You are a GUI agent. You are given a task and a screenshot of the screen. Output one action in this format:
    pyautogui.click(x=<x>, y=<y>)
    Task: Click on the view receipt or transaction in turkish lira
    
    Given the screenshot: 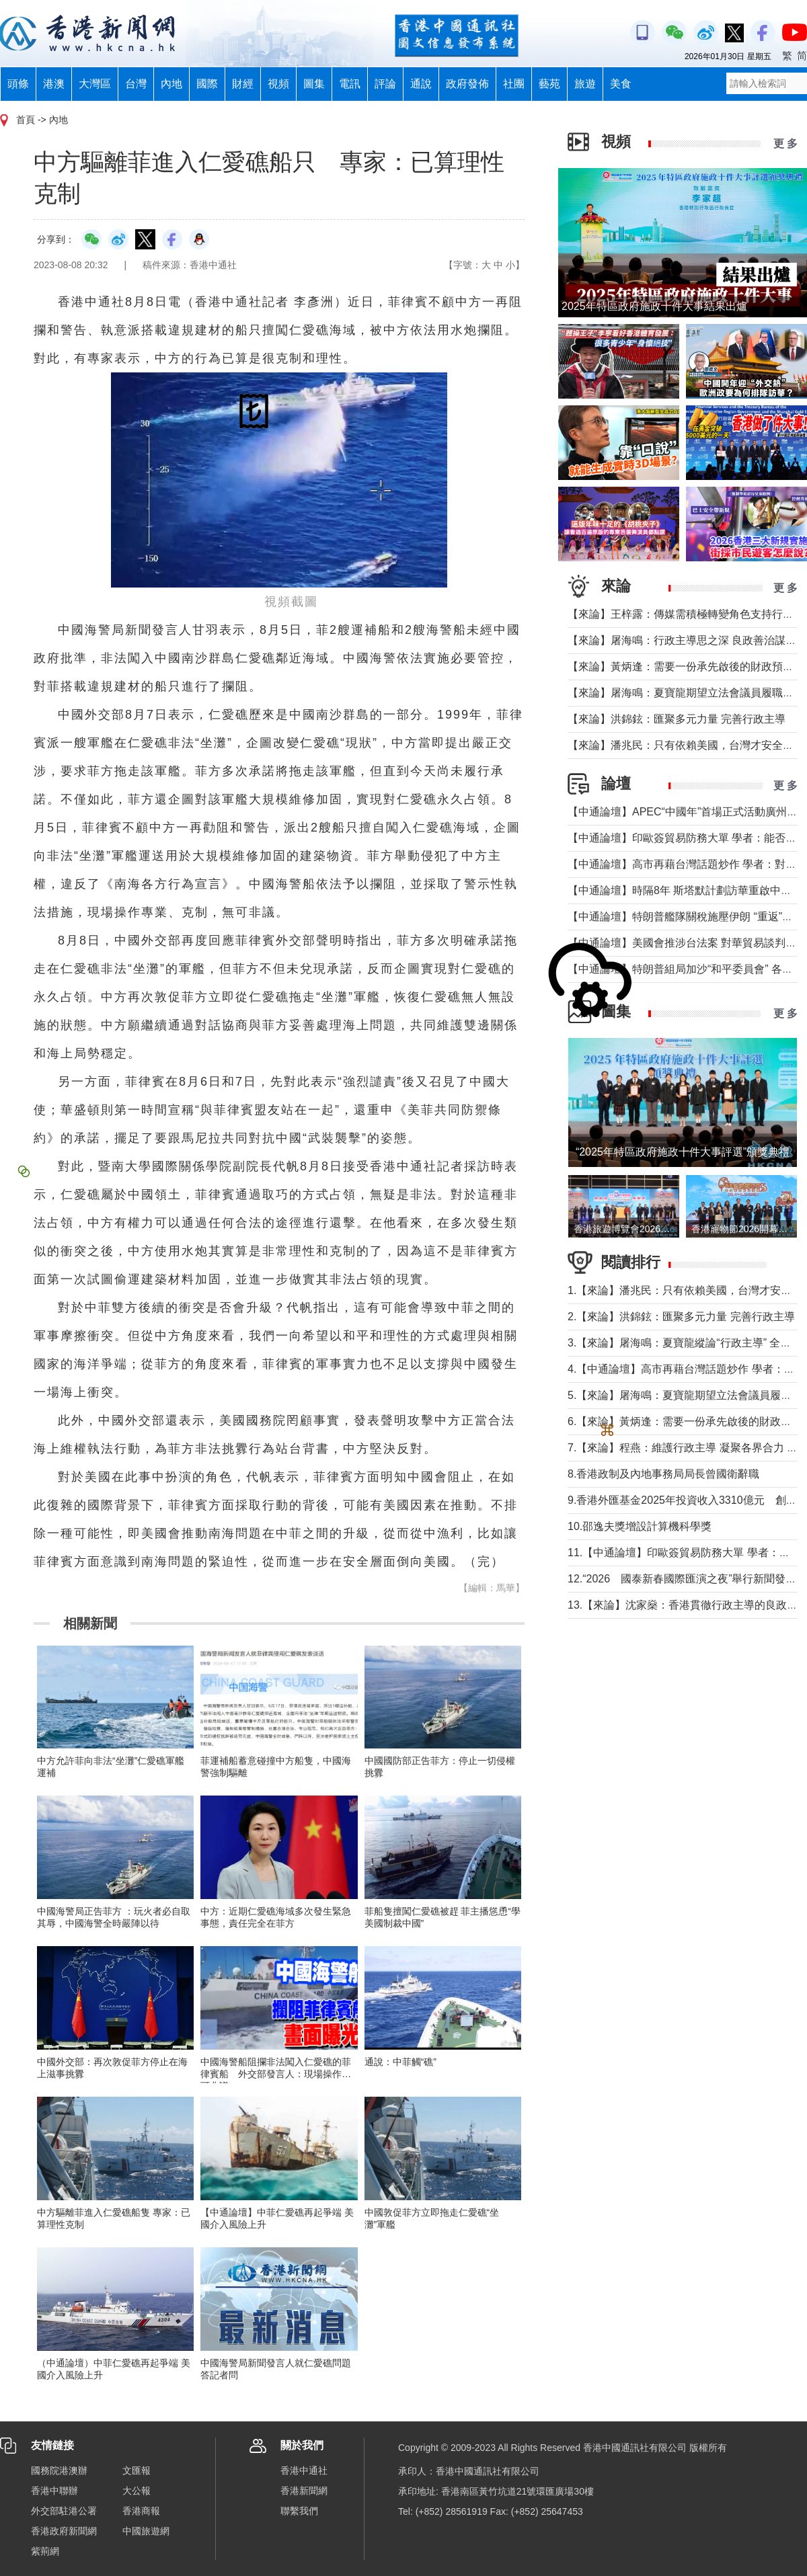 What is the action you would take?
    pyautogui.click(x=254, y=411)
    